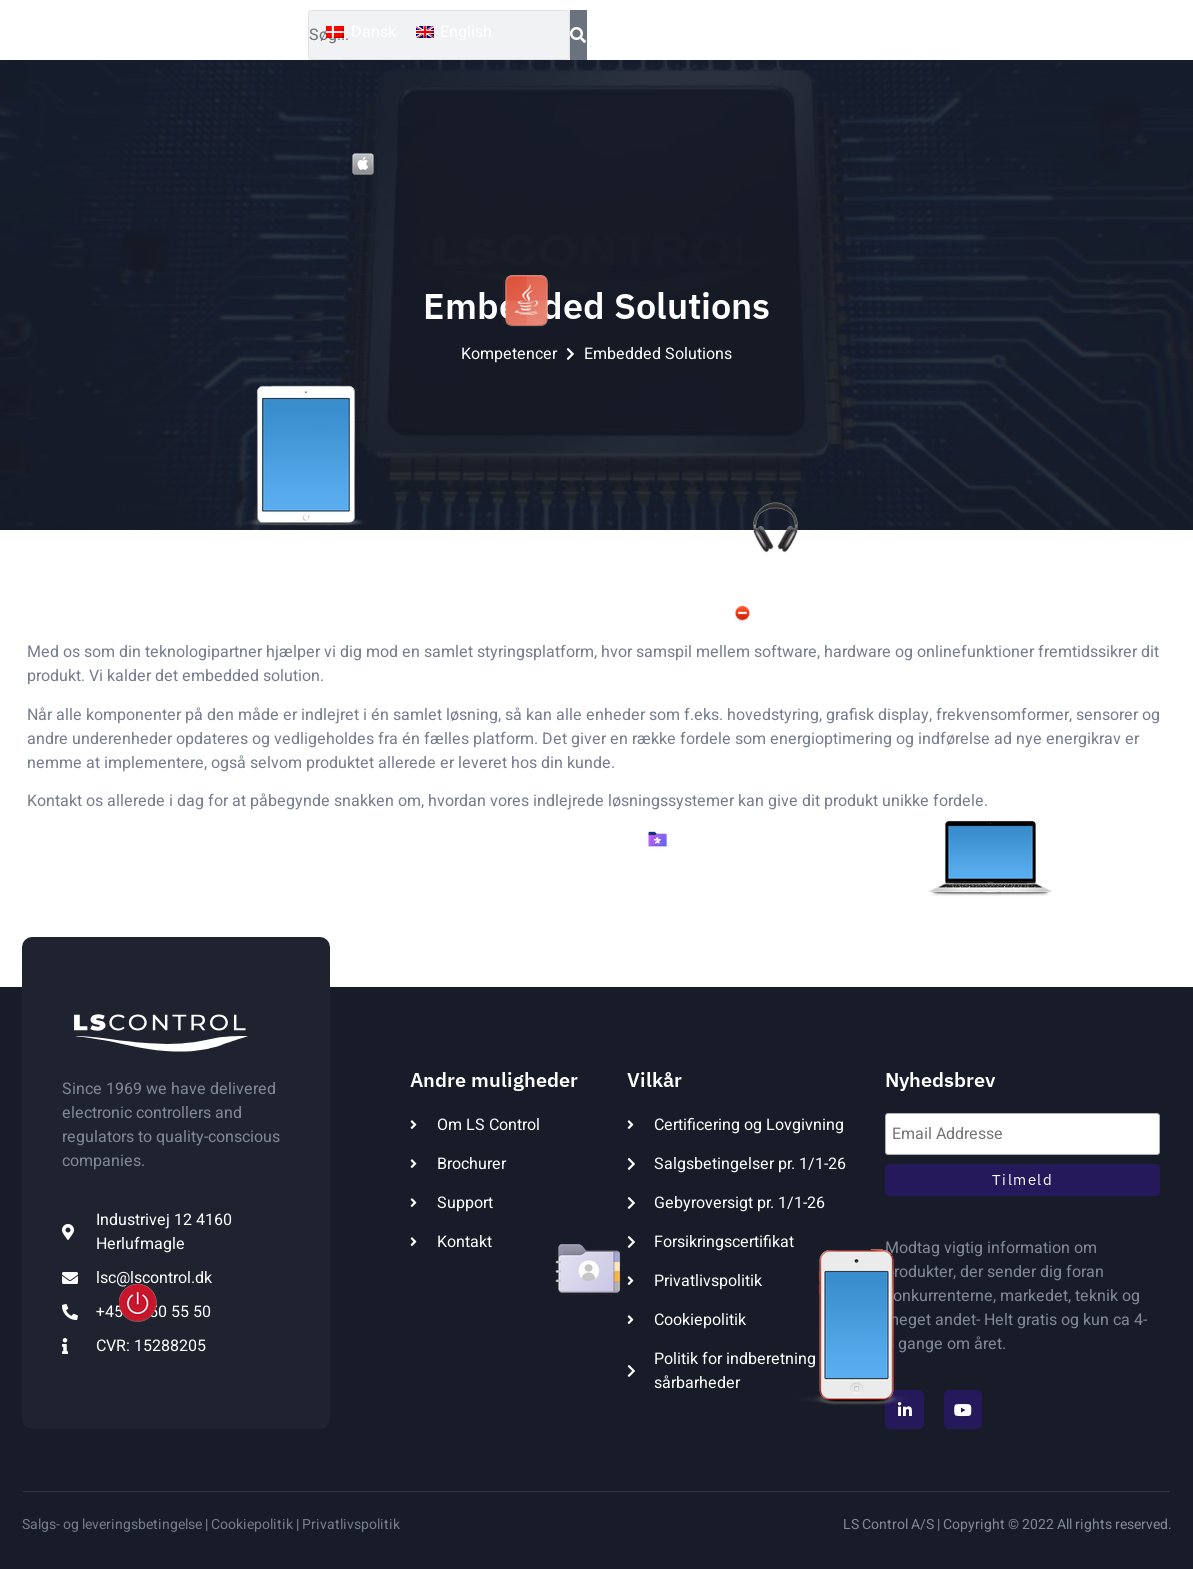  What do you see at coordinates (306, 454) in the screenshot?
I see `iPad Air 2 with cellular connectivity detected` at bounding box center [306, 454].